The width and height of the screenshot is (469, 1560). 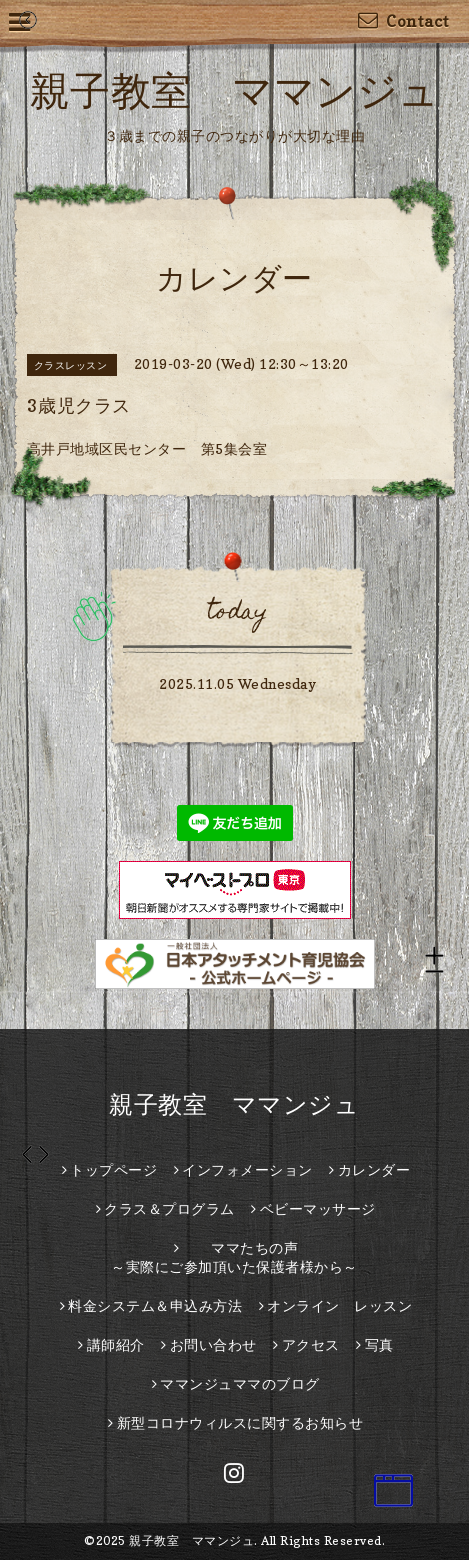 What do you see at coordinates (393, 1490) in the screenshot?
I see `open a new browser window` at bounding box center [393, 1490].